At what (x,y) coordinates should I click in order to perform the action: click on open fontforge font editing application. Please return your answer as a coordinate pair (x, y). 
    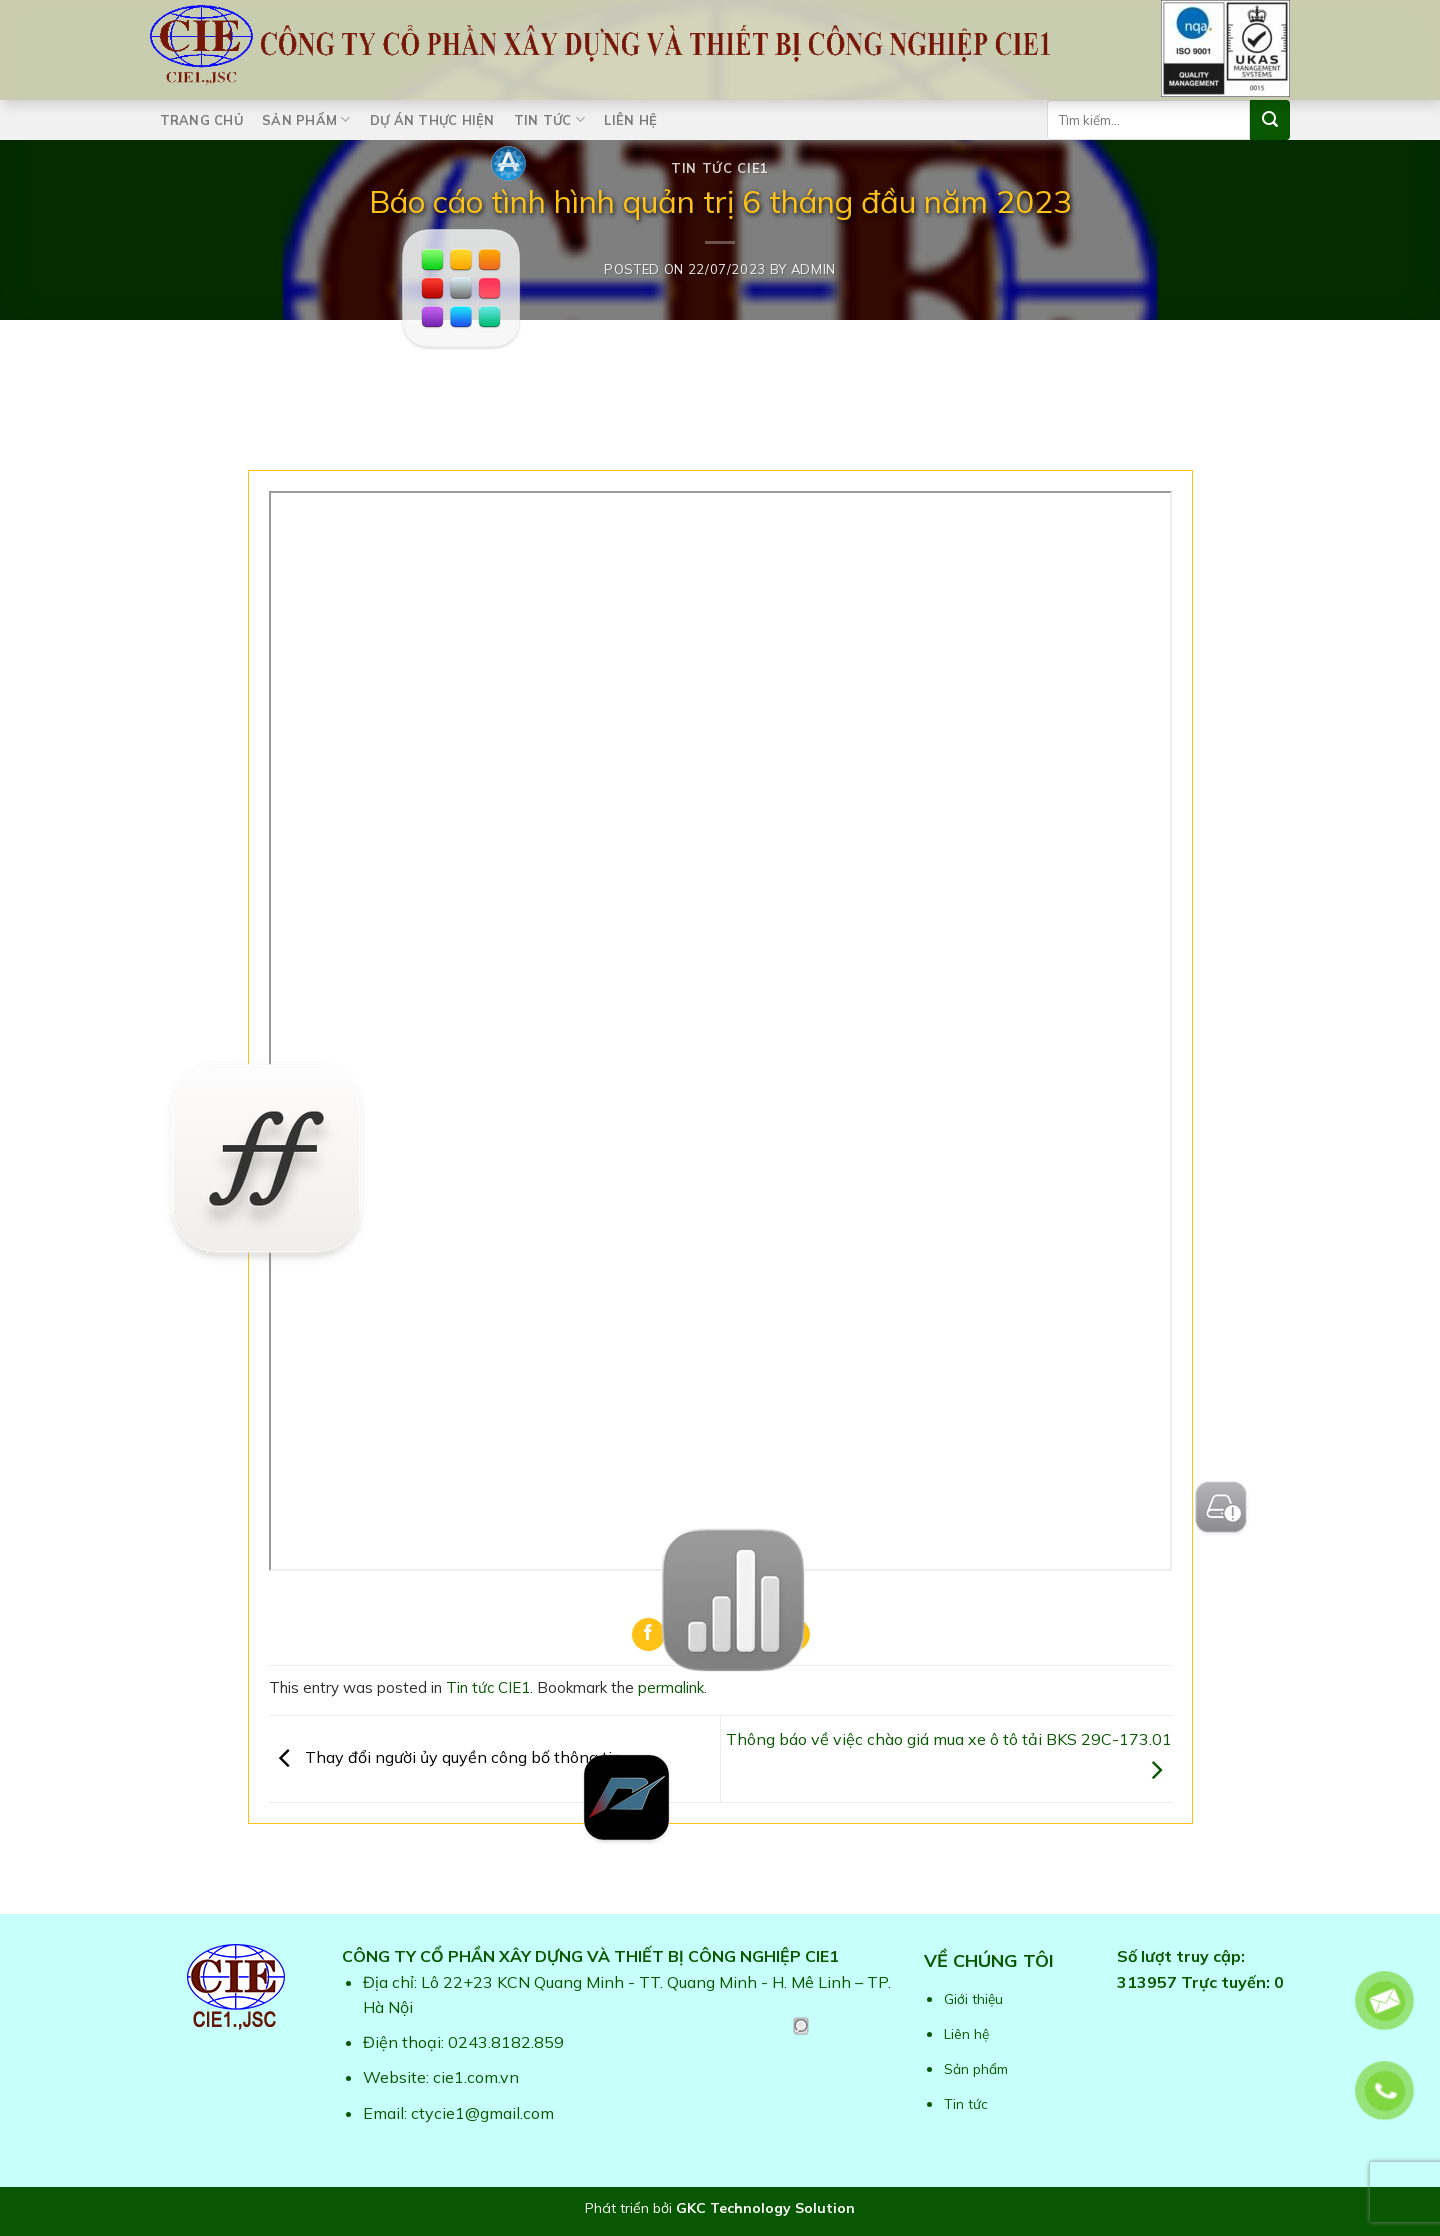
    Looking at the image, I should click on (266, 1158).